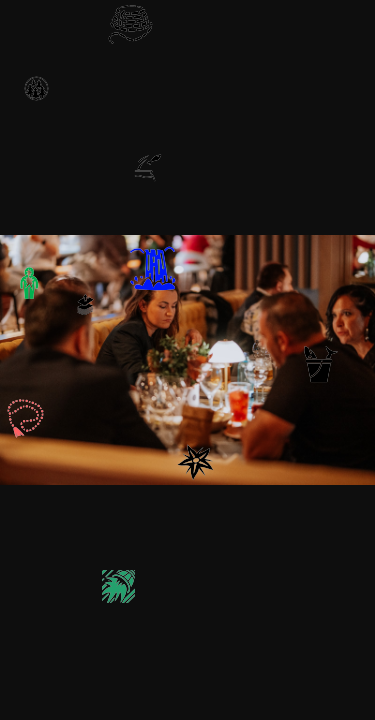 The image size is (375, 720). Describe the element at coordinates (85, 304) in the screenshot. I see `draw a card from the deck` at that location.